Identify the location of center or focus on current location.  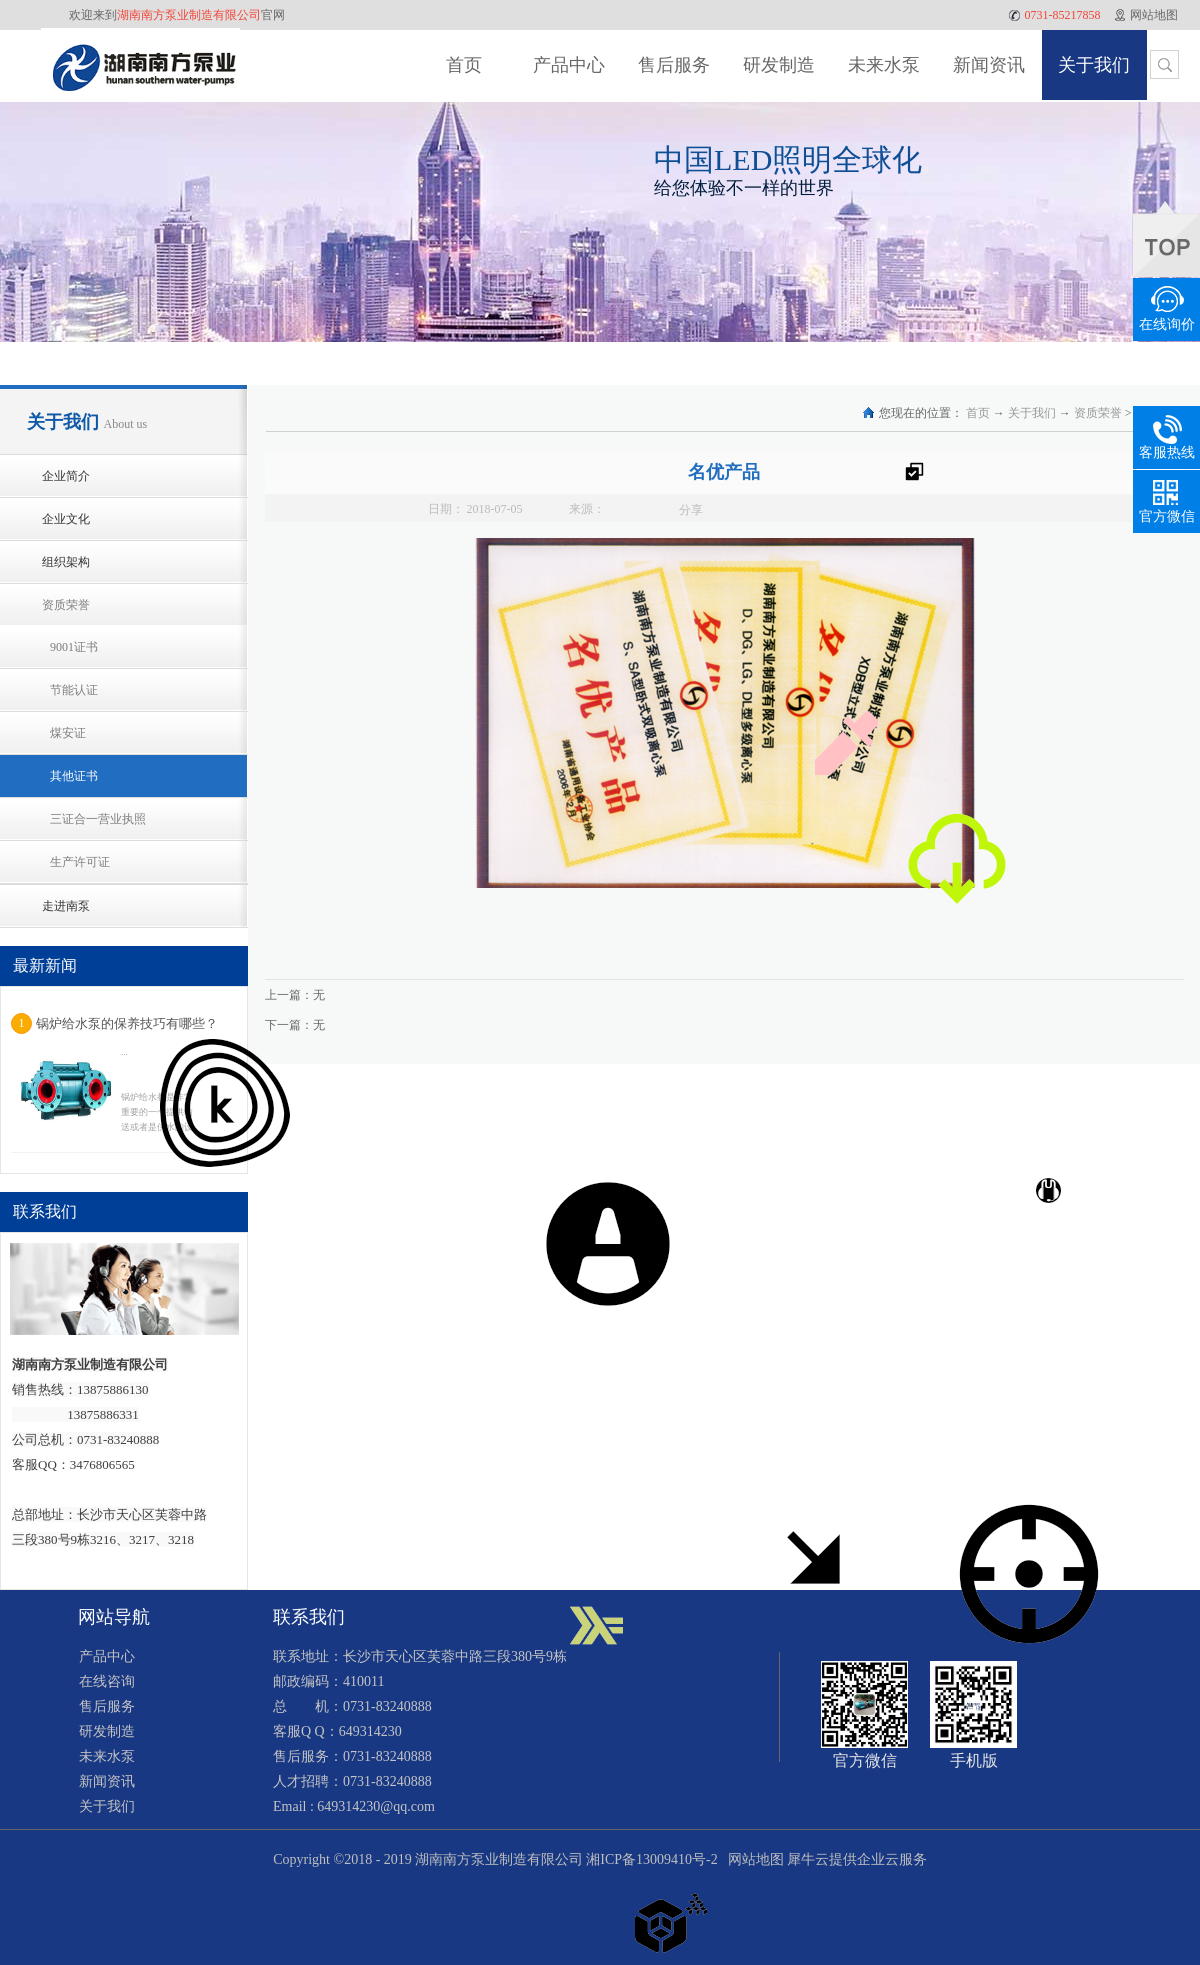
(1029, 1574).